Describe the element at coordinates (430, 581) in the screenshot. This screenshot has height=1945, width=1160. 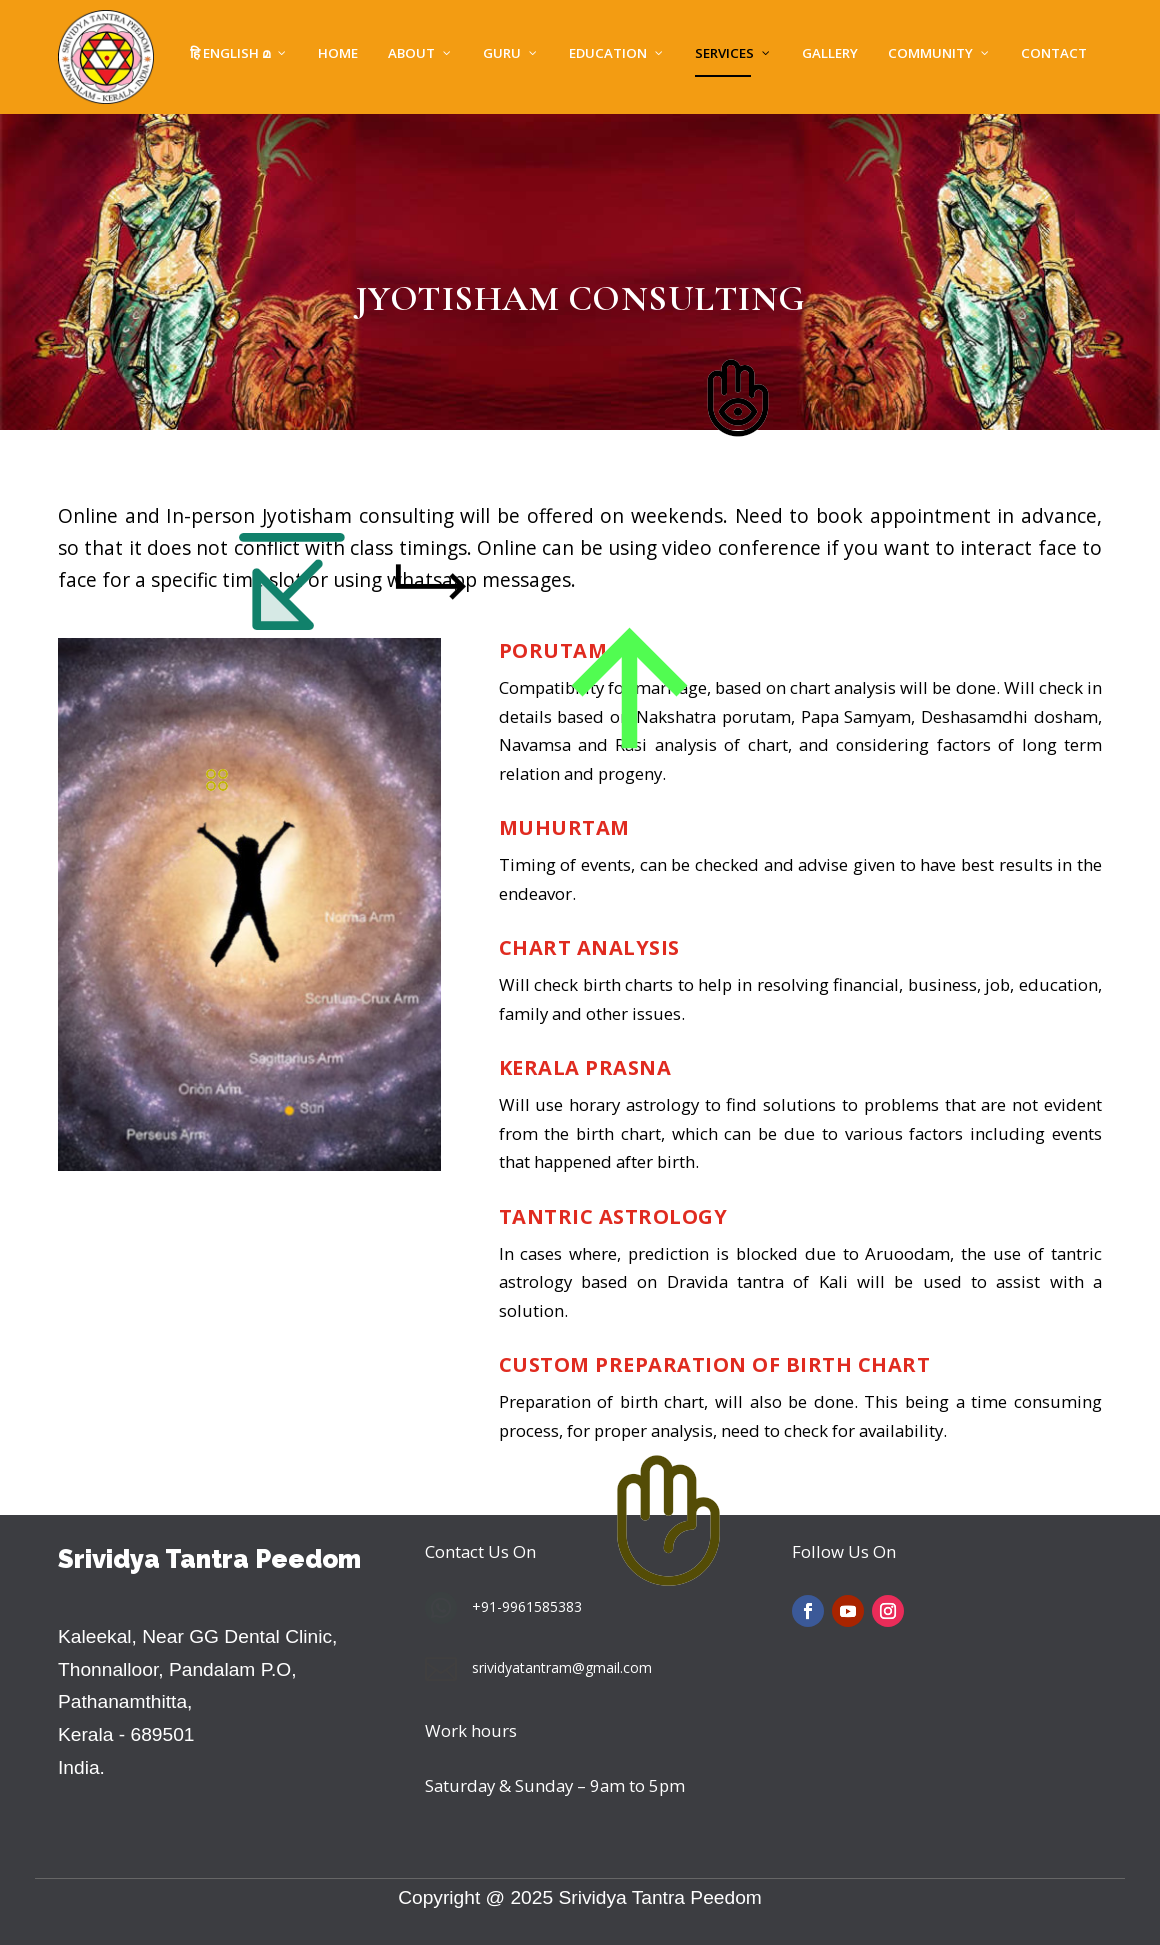
I see `forward or redirect a message` at that location.